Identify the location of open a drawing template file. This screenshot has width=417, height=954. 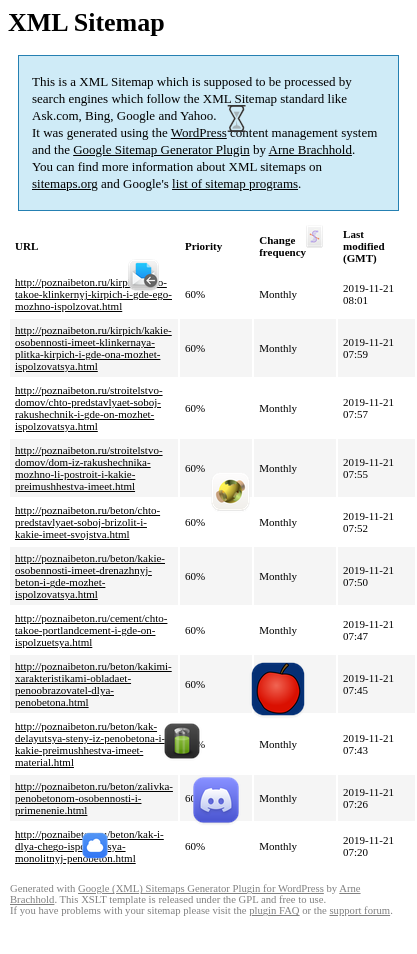
(314, 236).